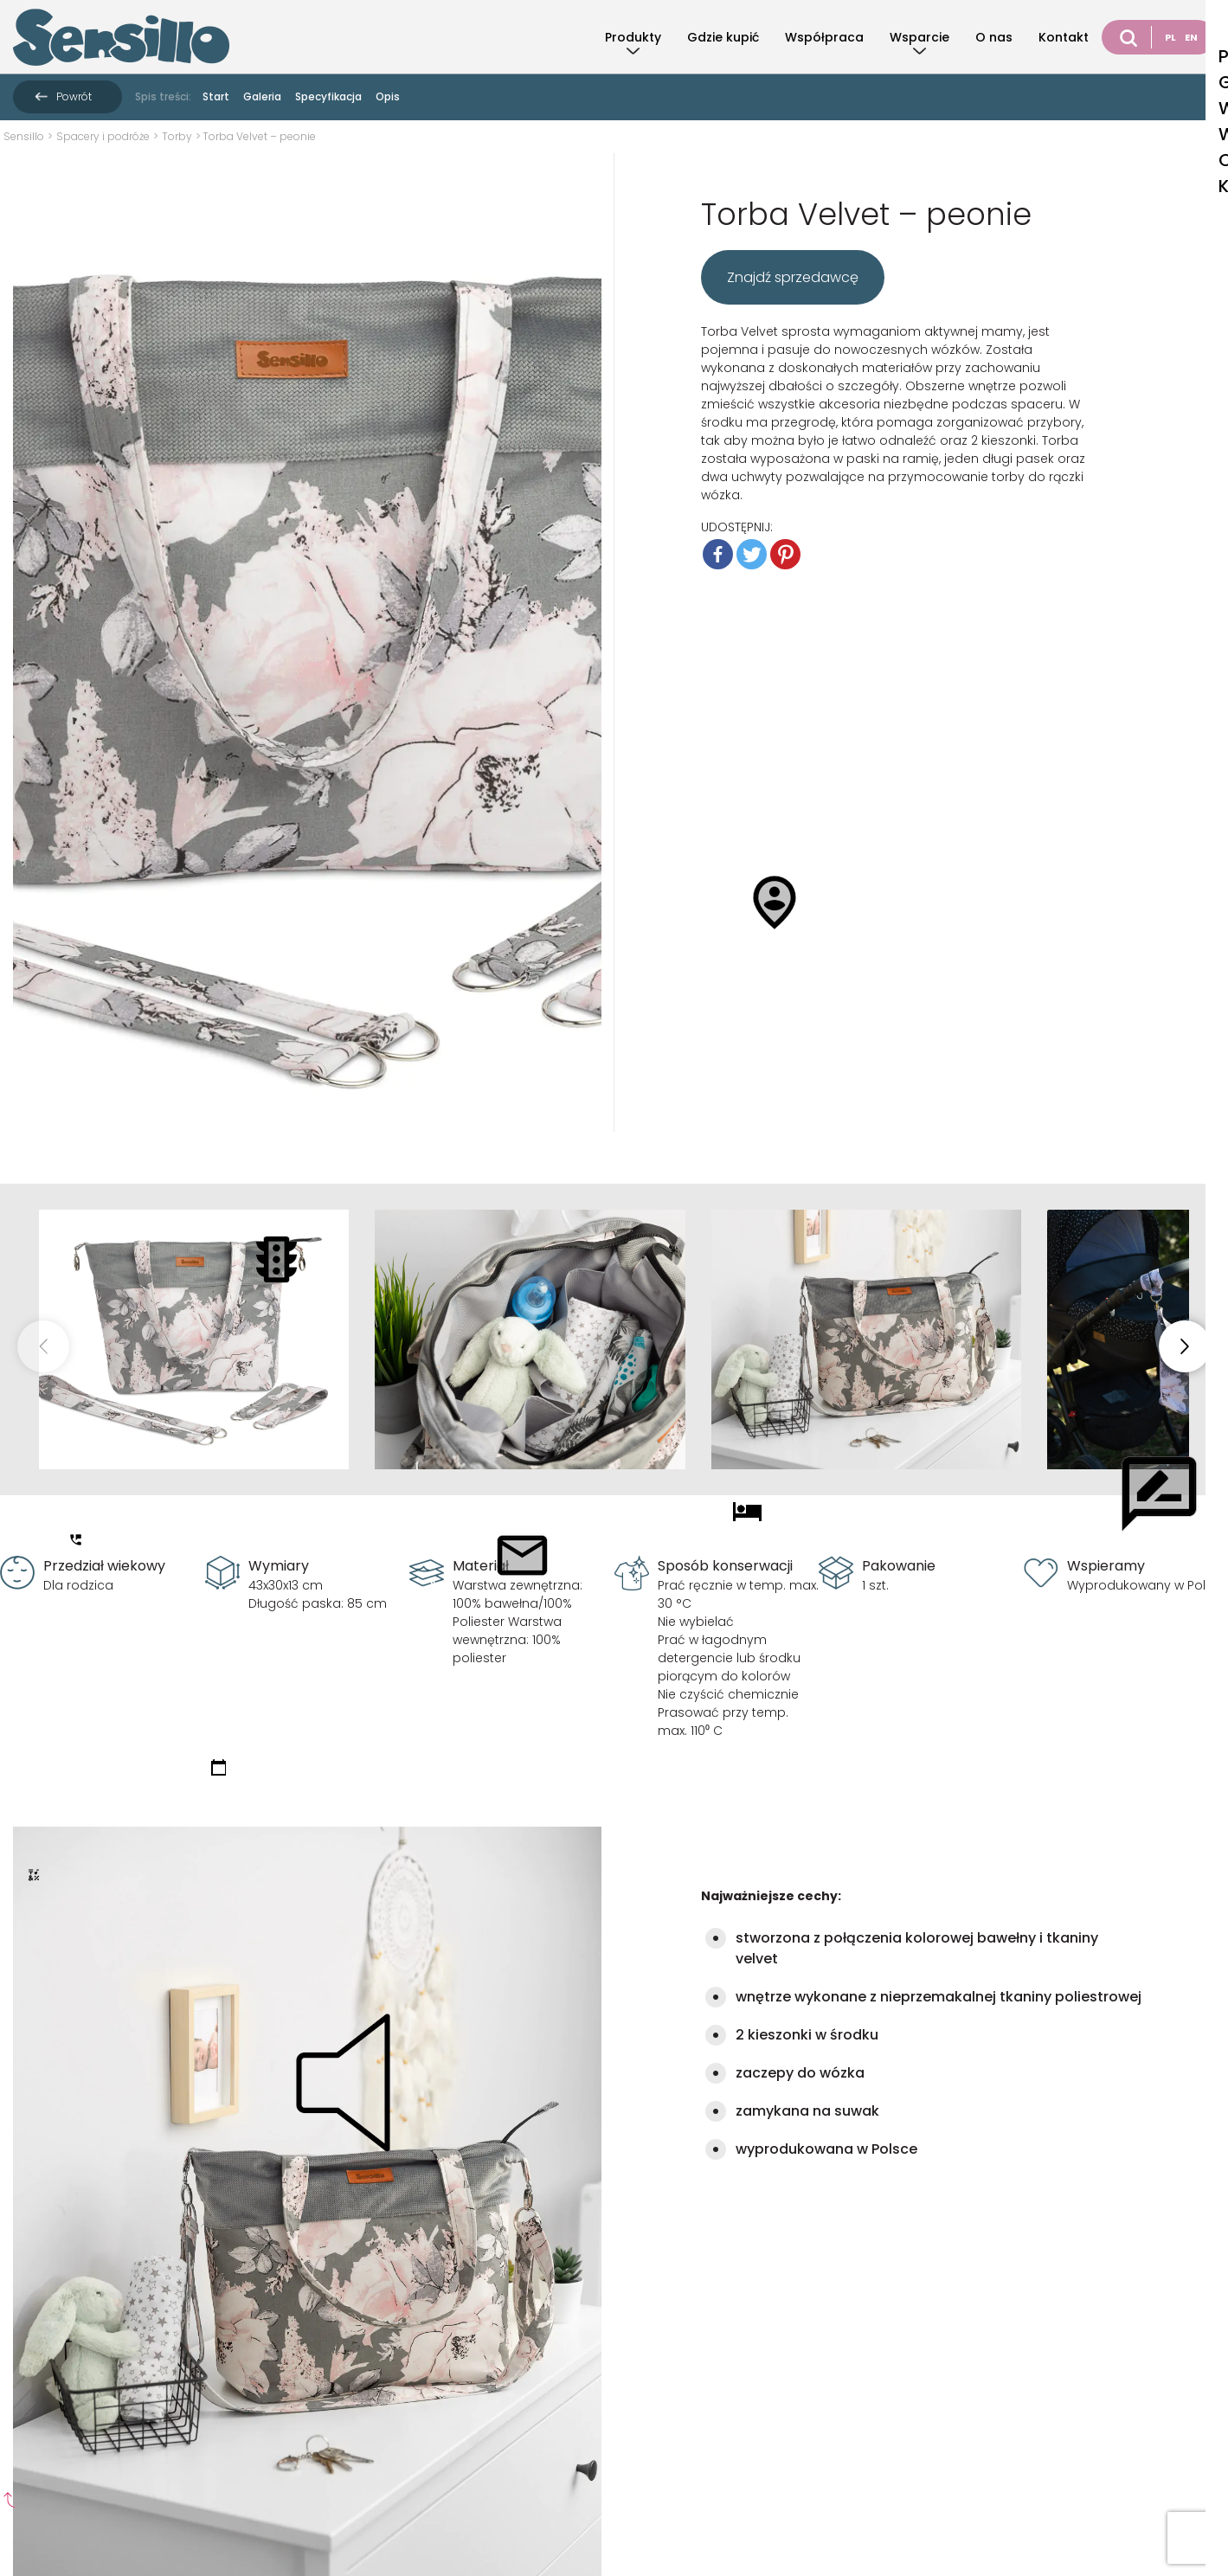  I want to click on write a review or feedback, so click(1159, 1494).